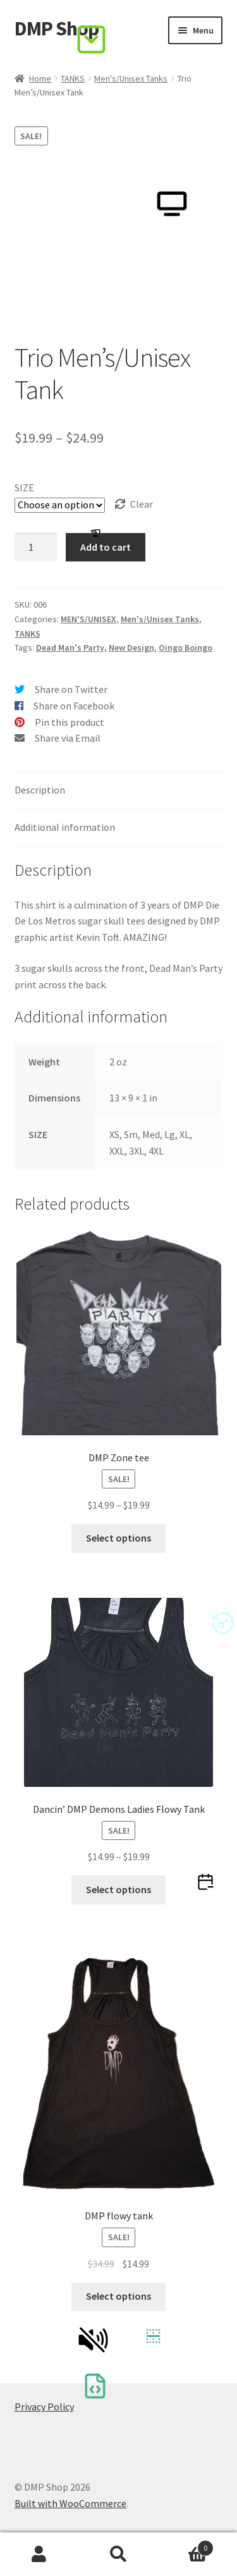 This screenshot has width=237, height=2576. What do you see at coordinates (223, 1623) in the screenshot?
I see `rotate or reset encryption key` at bounding box center [223, 1623].